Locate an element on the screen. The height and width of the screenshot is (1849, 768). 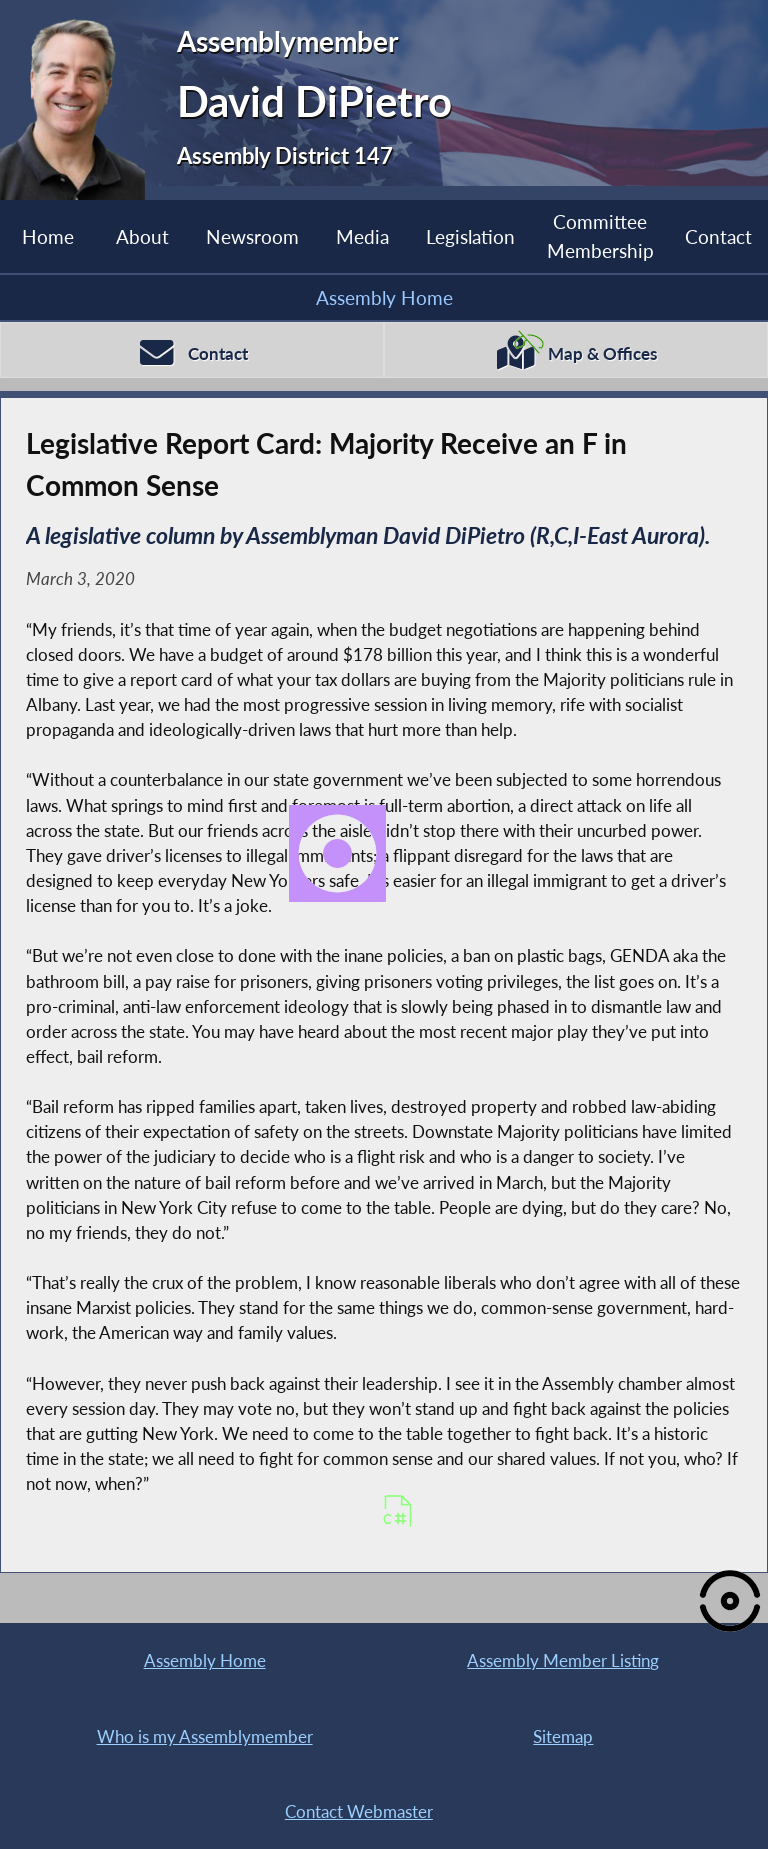
end or decline a phone call is located at coordinates (529, 342).